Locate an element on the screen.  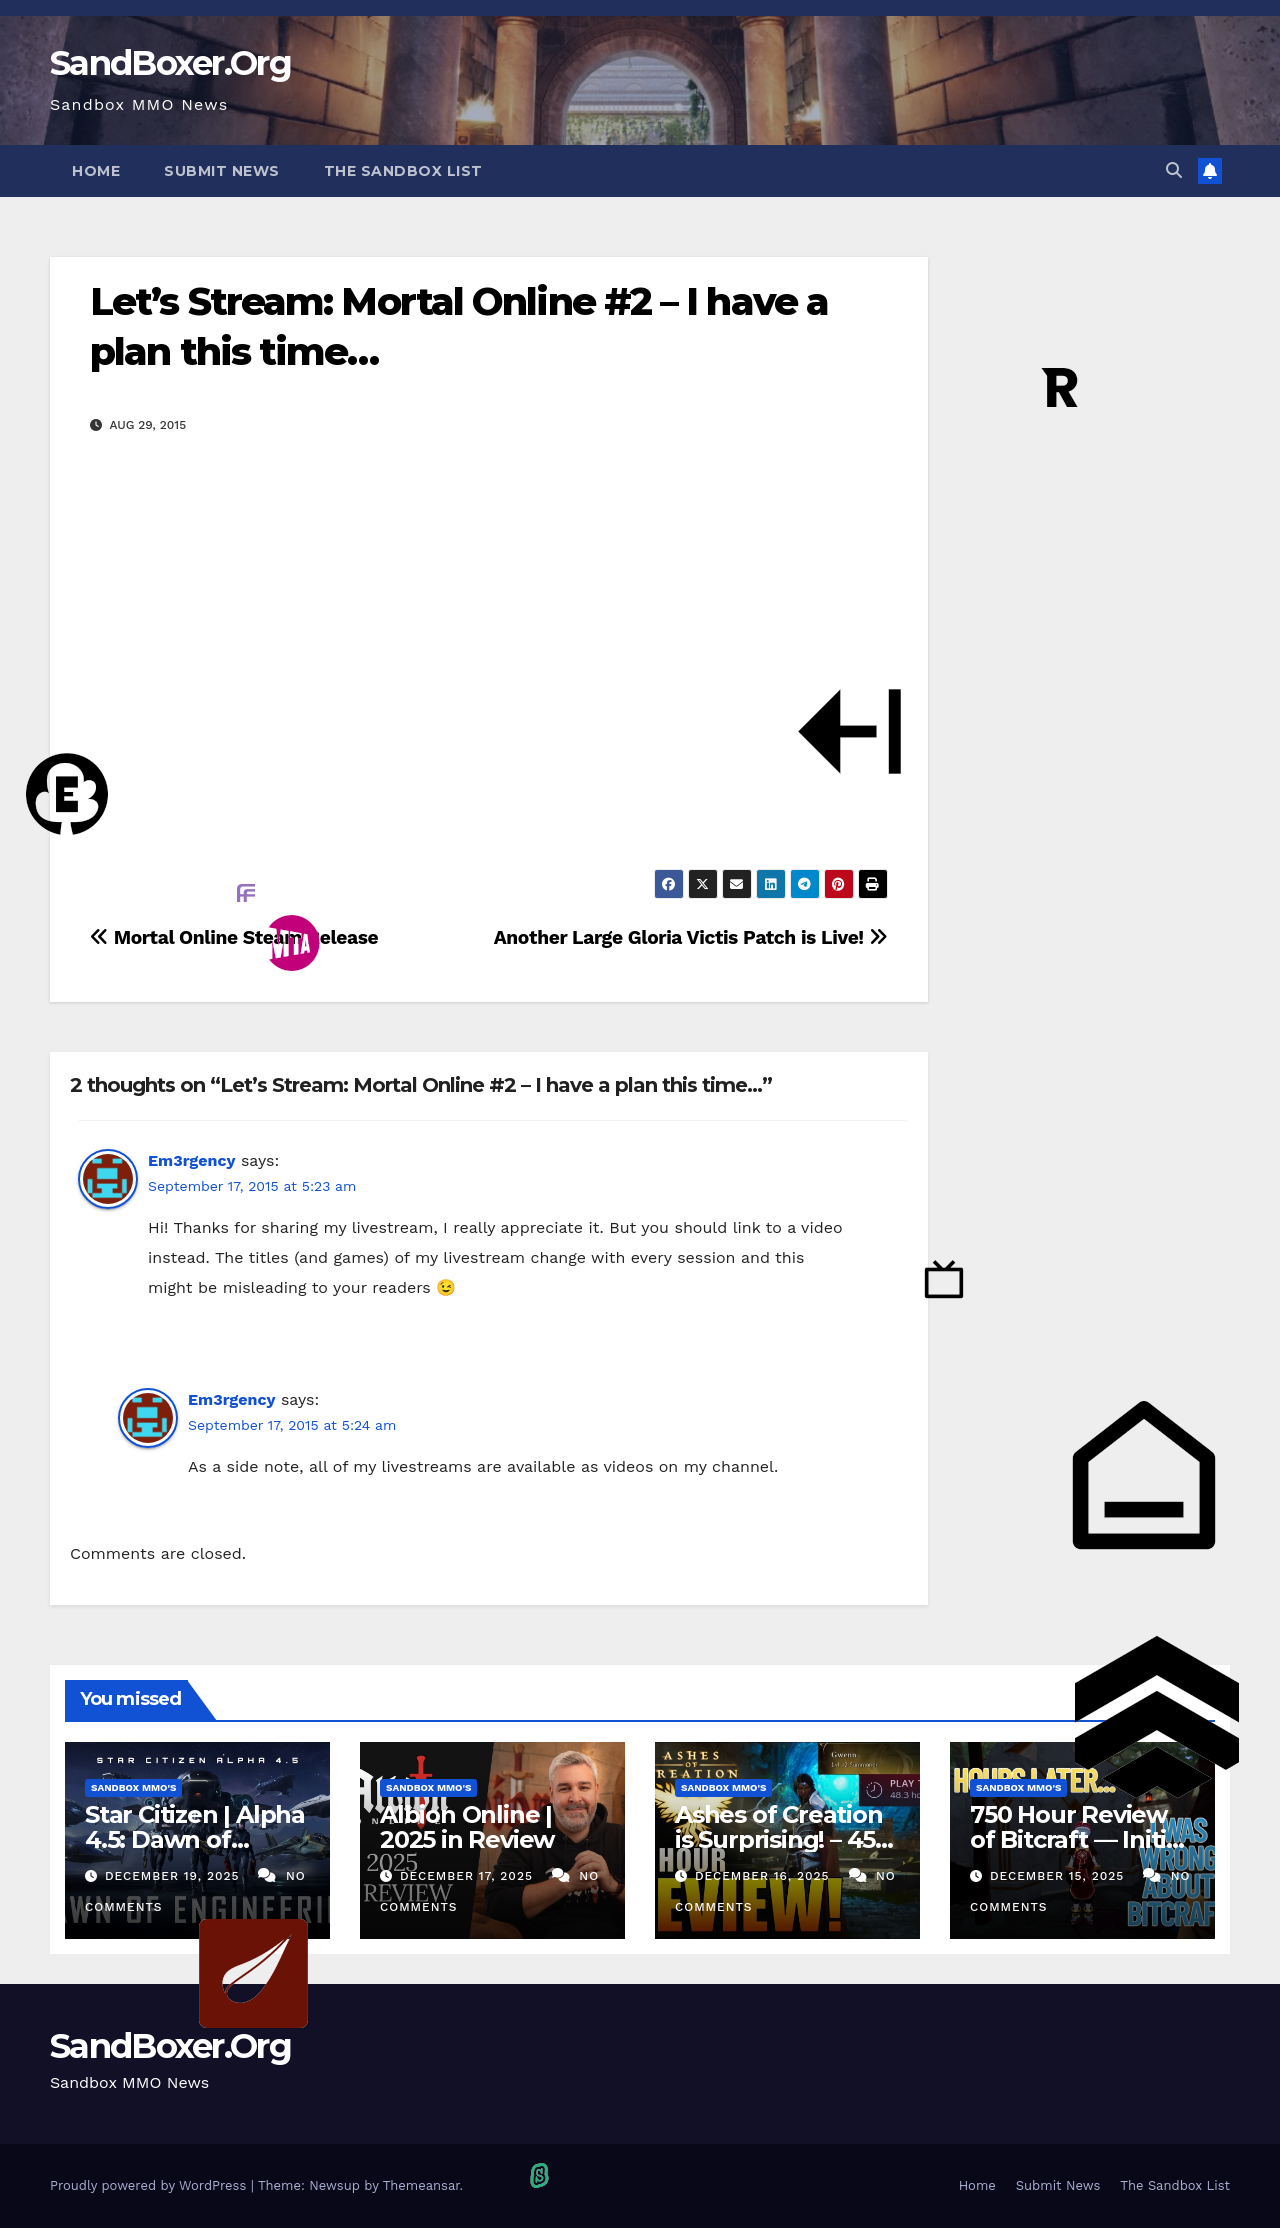
open Revolt chat application is located at coordinates (1059, 387).